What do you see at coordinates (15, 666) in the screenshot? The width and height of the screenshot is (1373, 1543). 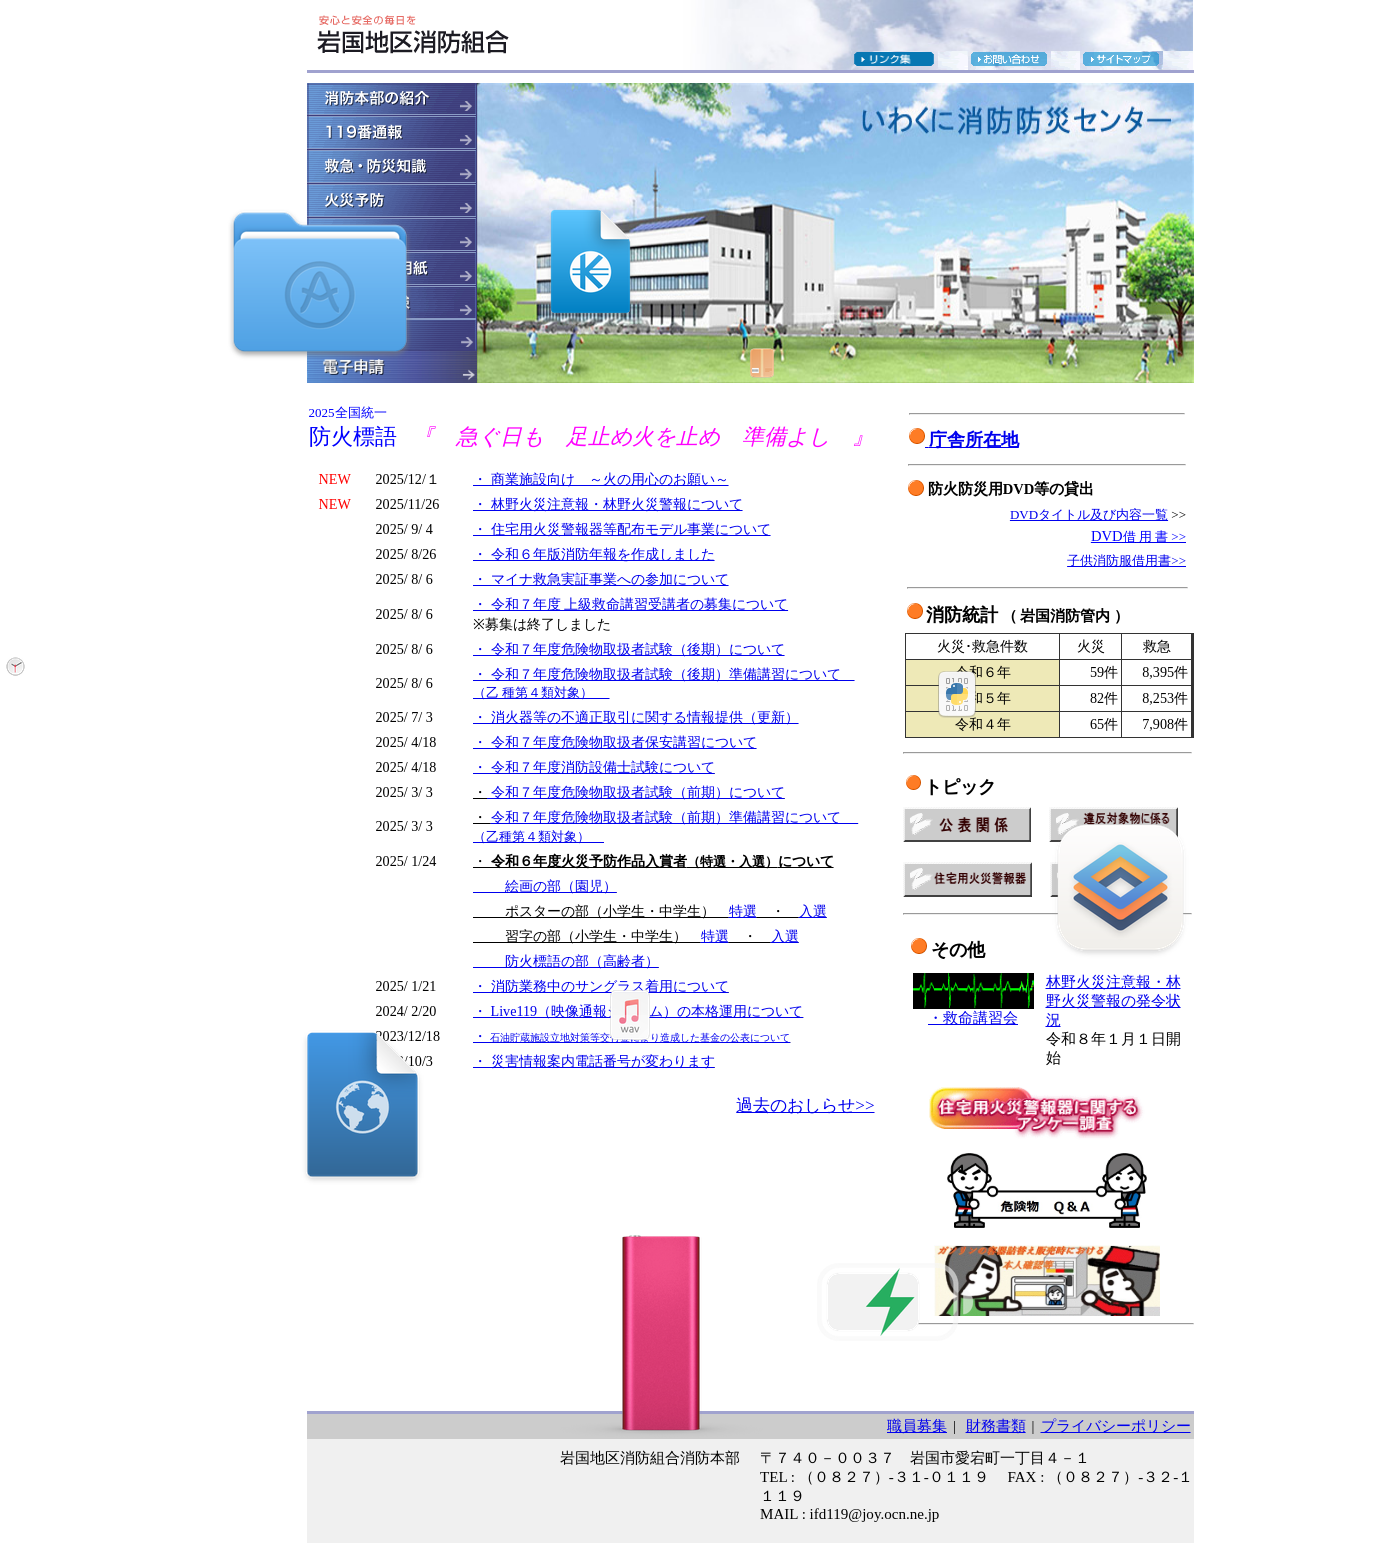 I see `access time and date administrative settings` at bounding box center [15, 666].